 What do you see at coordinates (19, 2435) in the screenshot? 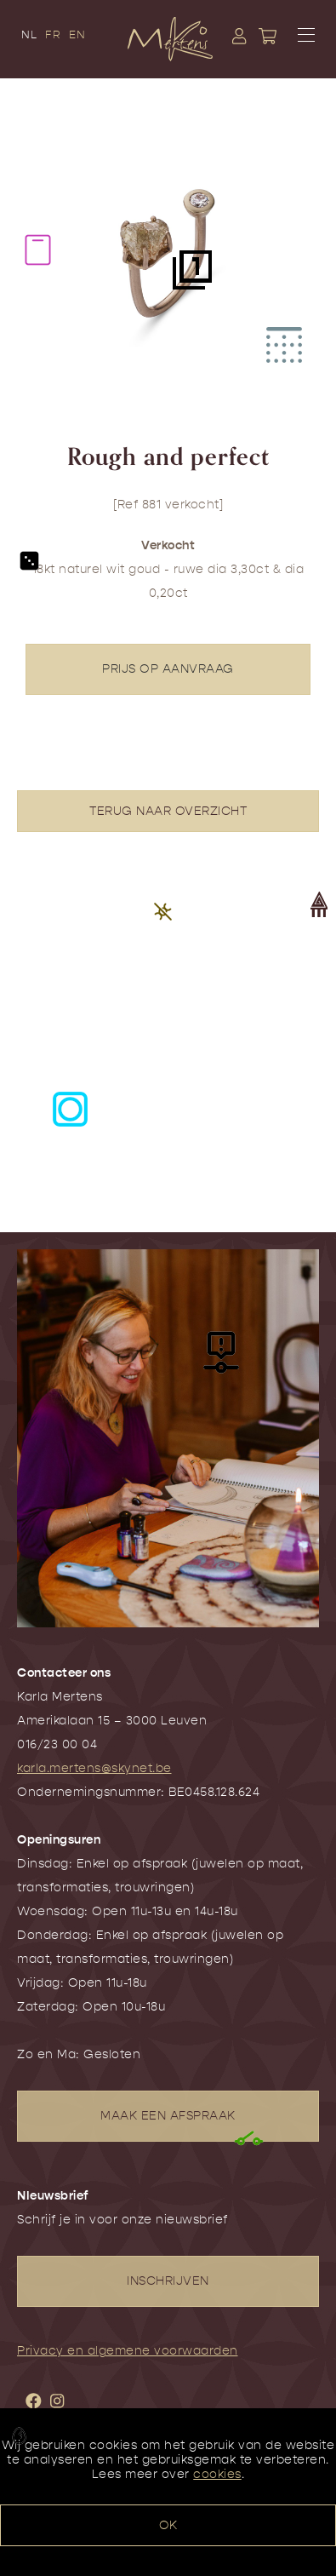
I see `indicates a cracked or broken item` at bounding box center [19, 2435].